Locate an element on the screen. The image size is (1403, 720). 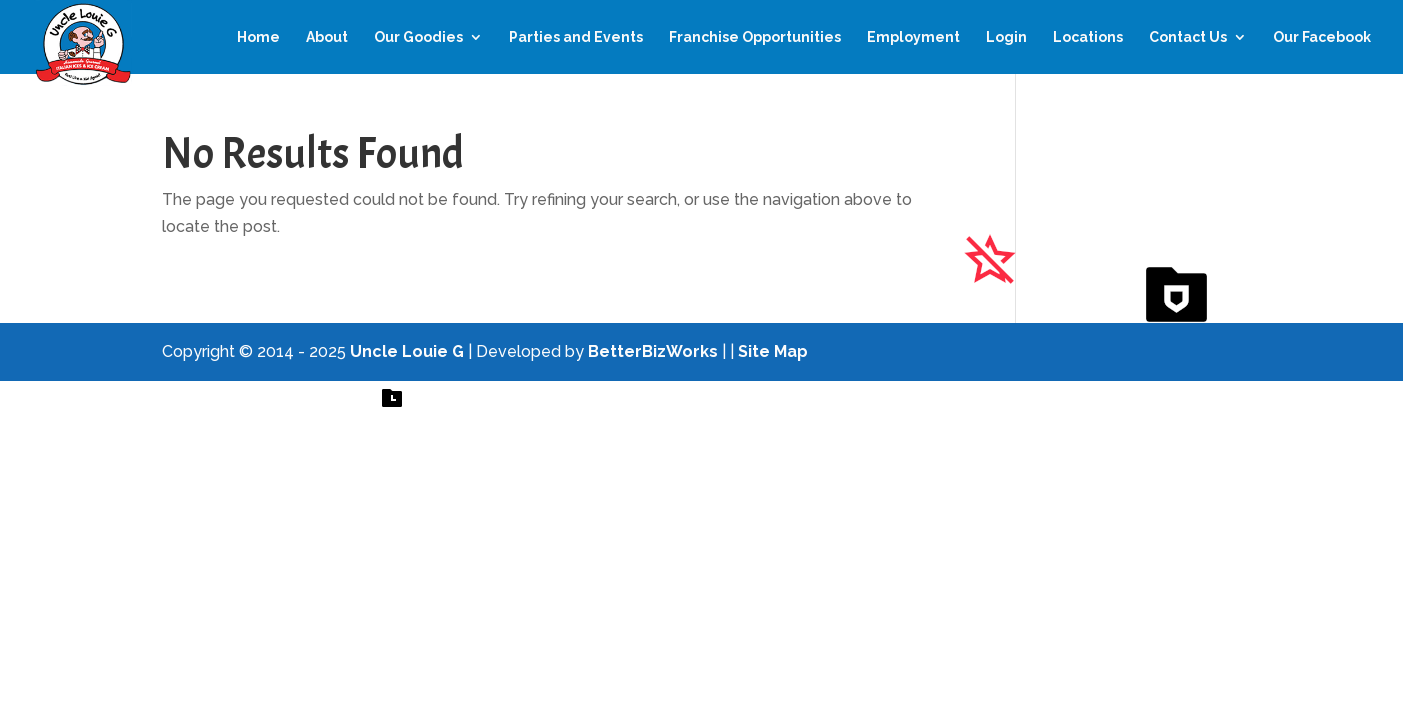
disable or remove from favorites is located at coordinates (990, 260).